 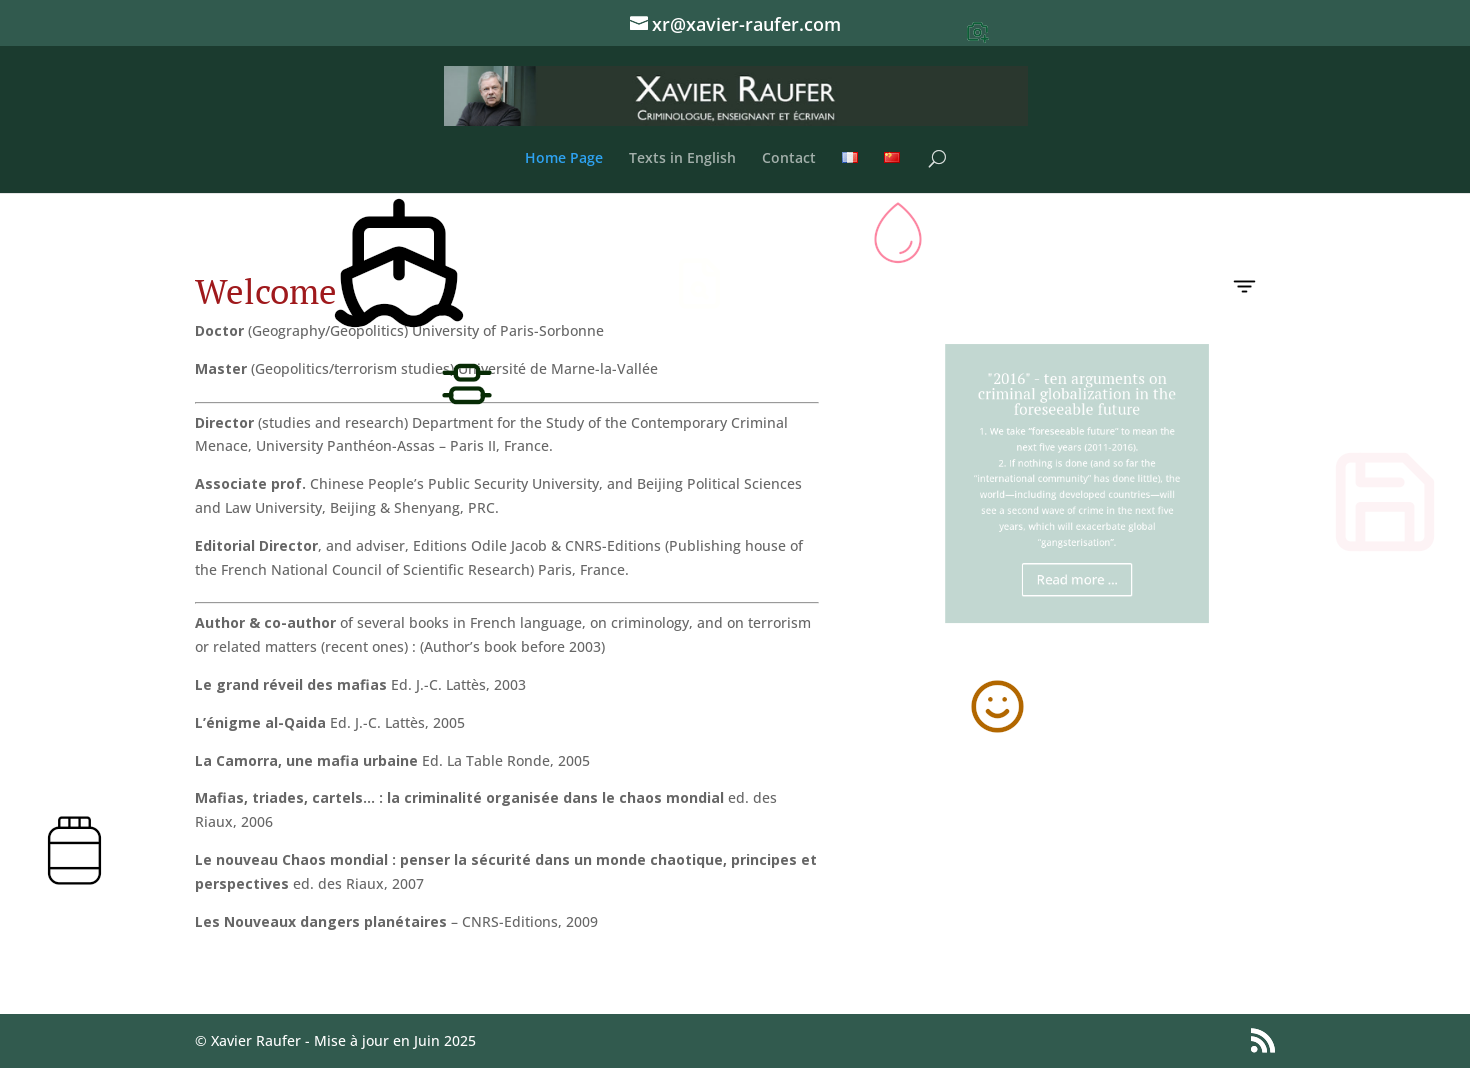 I want to click on access shipping or delivery options, so click(x=399, y=263).